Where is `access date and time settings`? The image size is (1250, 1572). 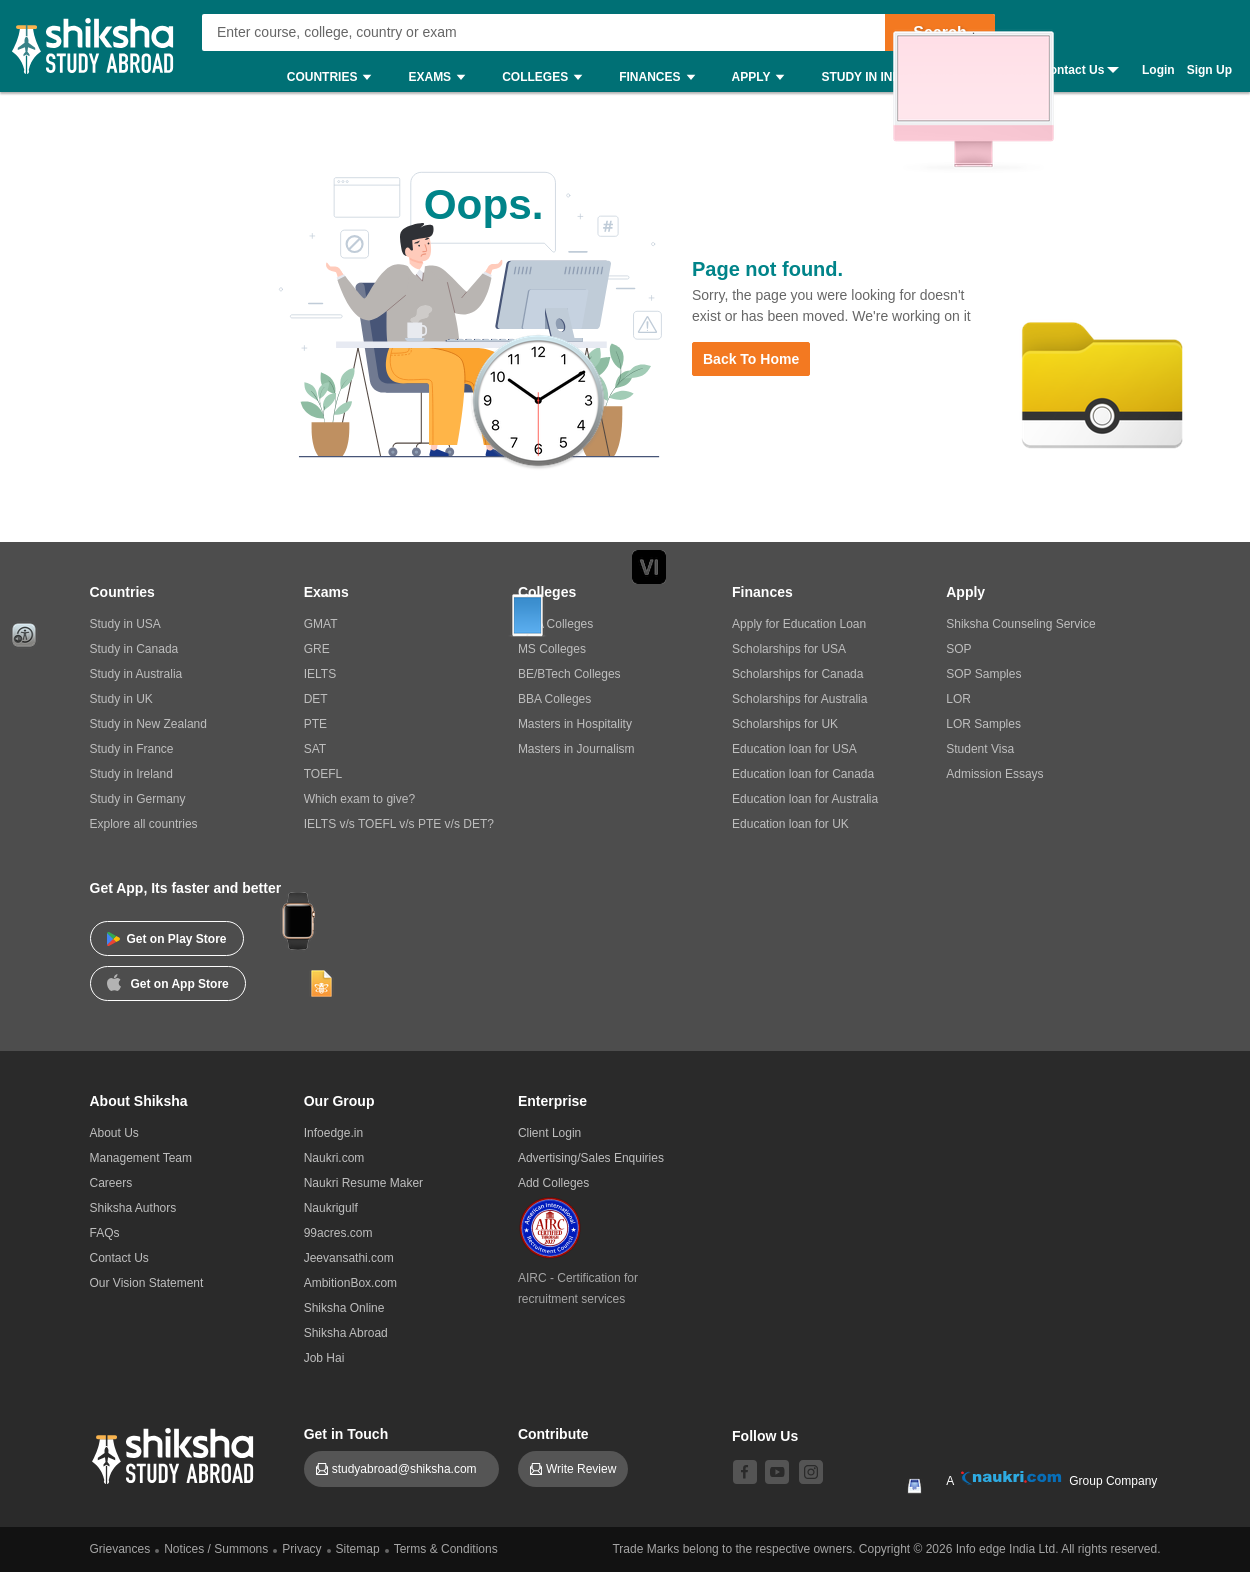
access date and time settings is located at coordinates (538, 400).